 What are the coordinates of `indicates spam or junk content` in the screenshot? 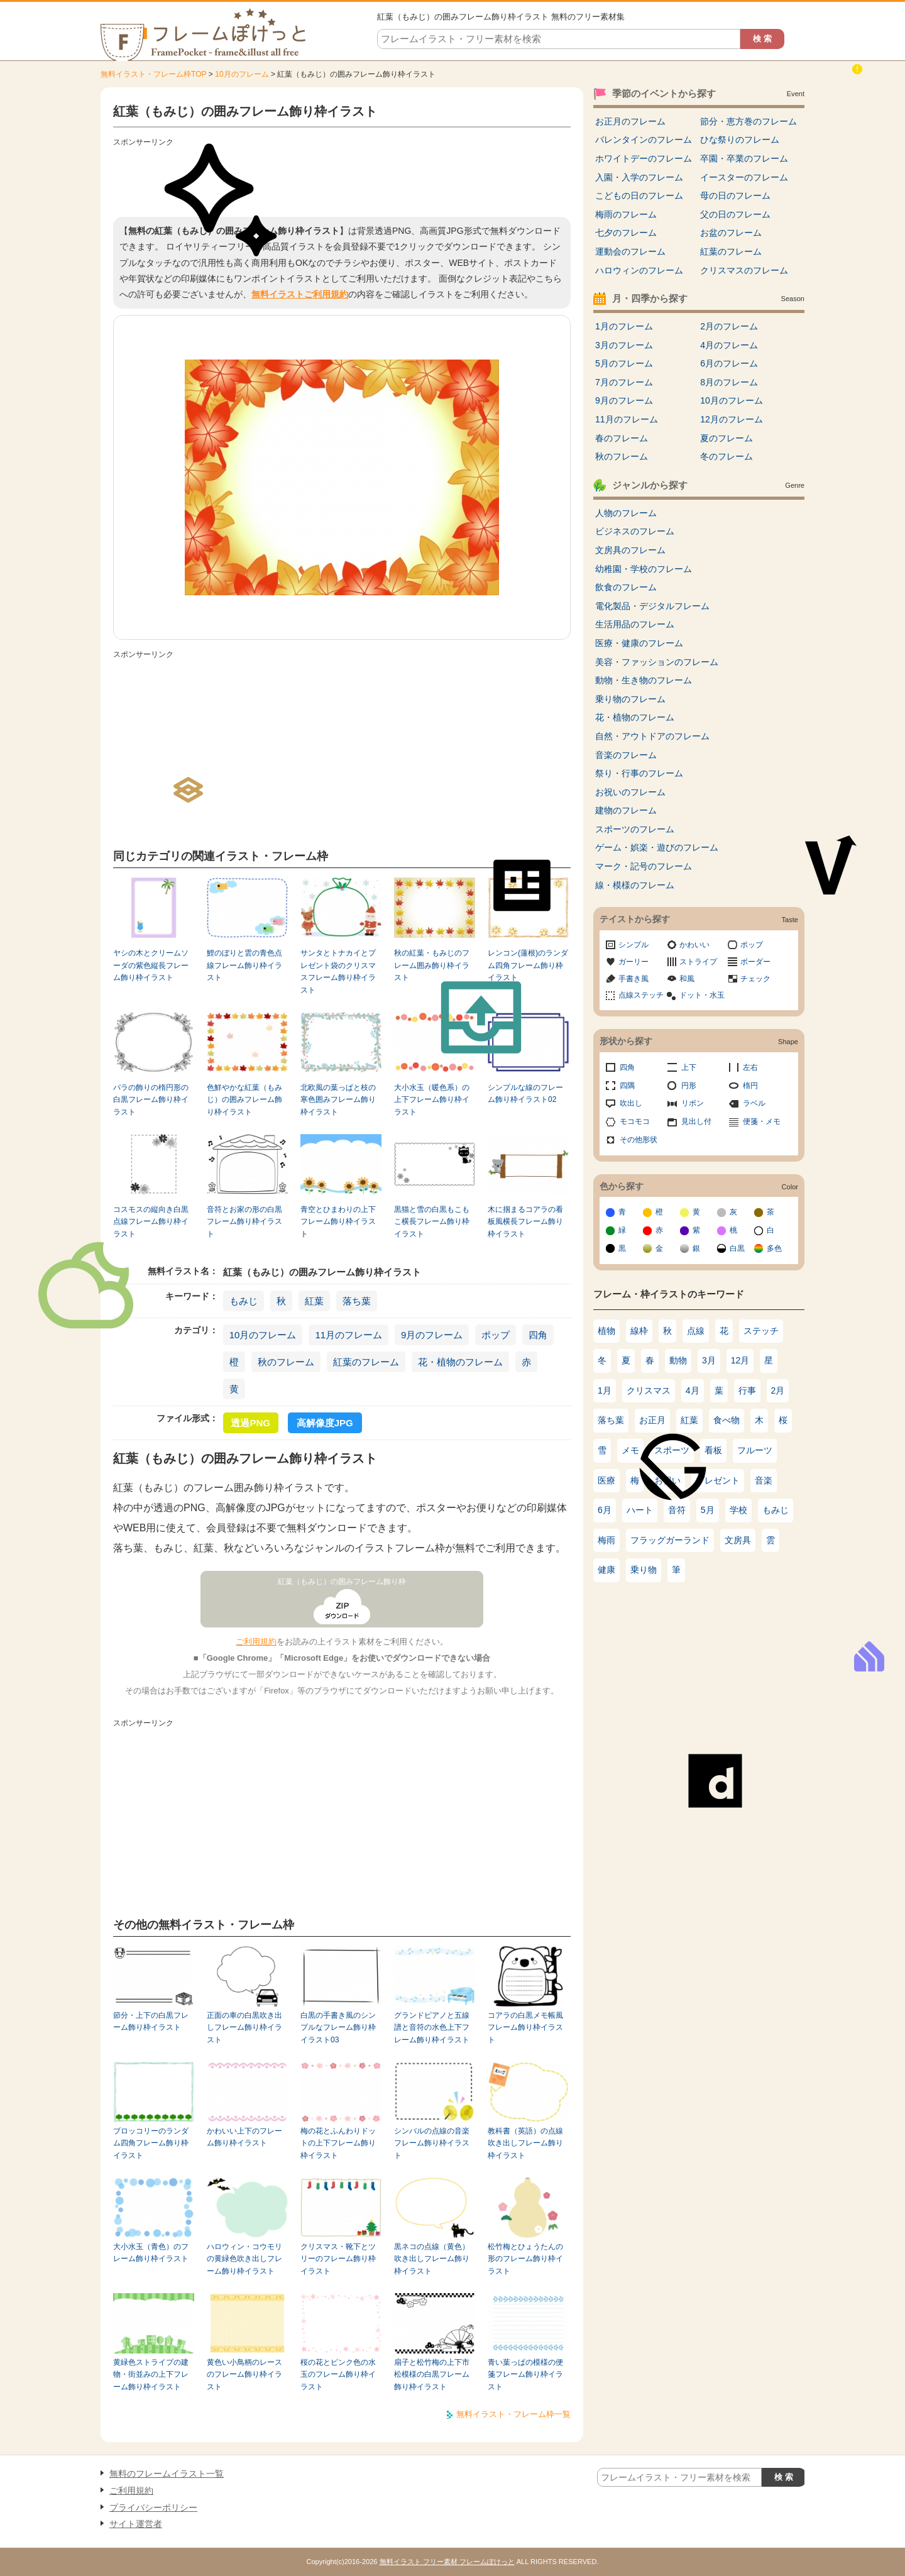 It's located at (857, 69).